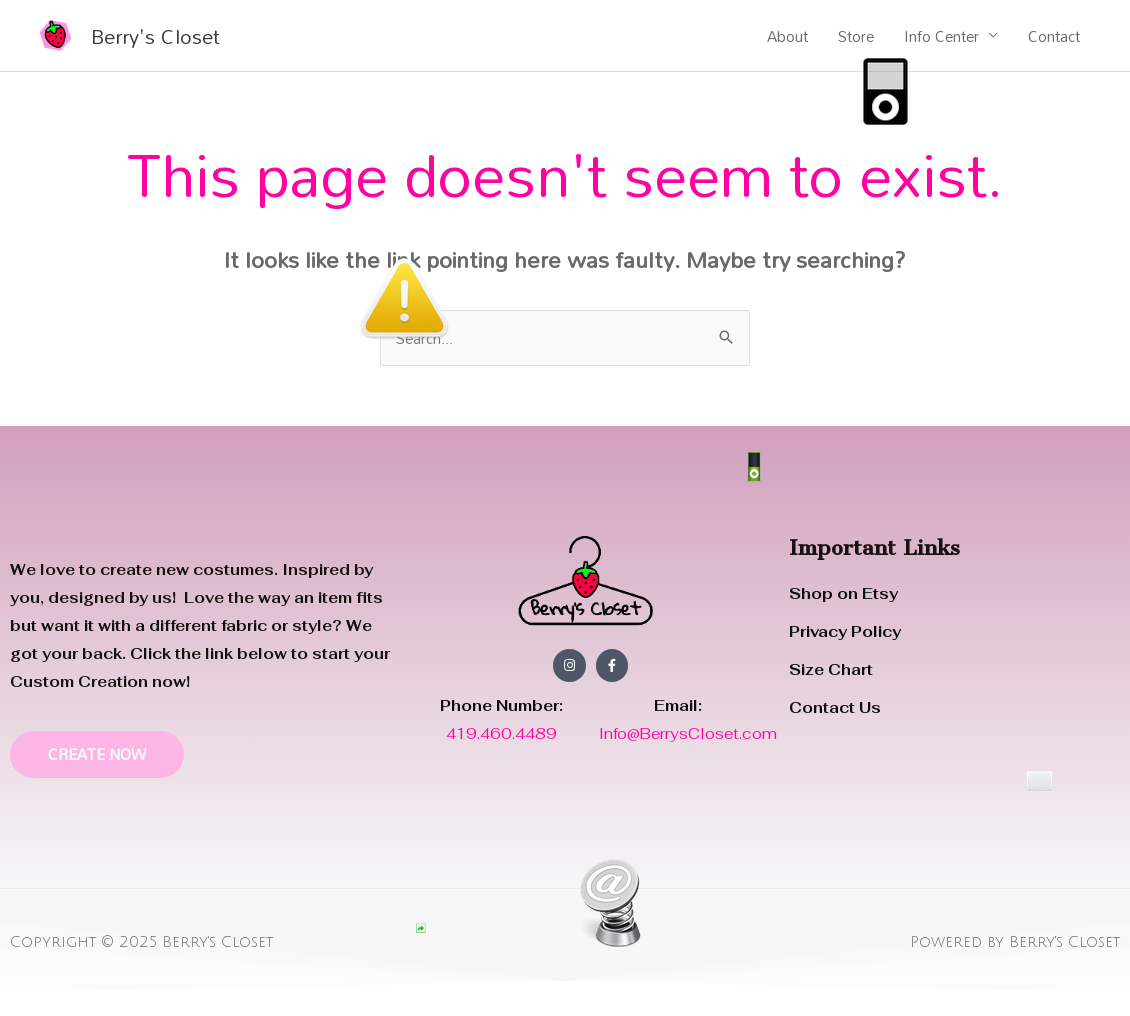 The width and height of the screenshot is (1130, 1016). What do you see at coordinates (614, 903) in the screenshot?
I see `open a web link or URL` at bounding box center [614, 903].